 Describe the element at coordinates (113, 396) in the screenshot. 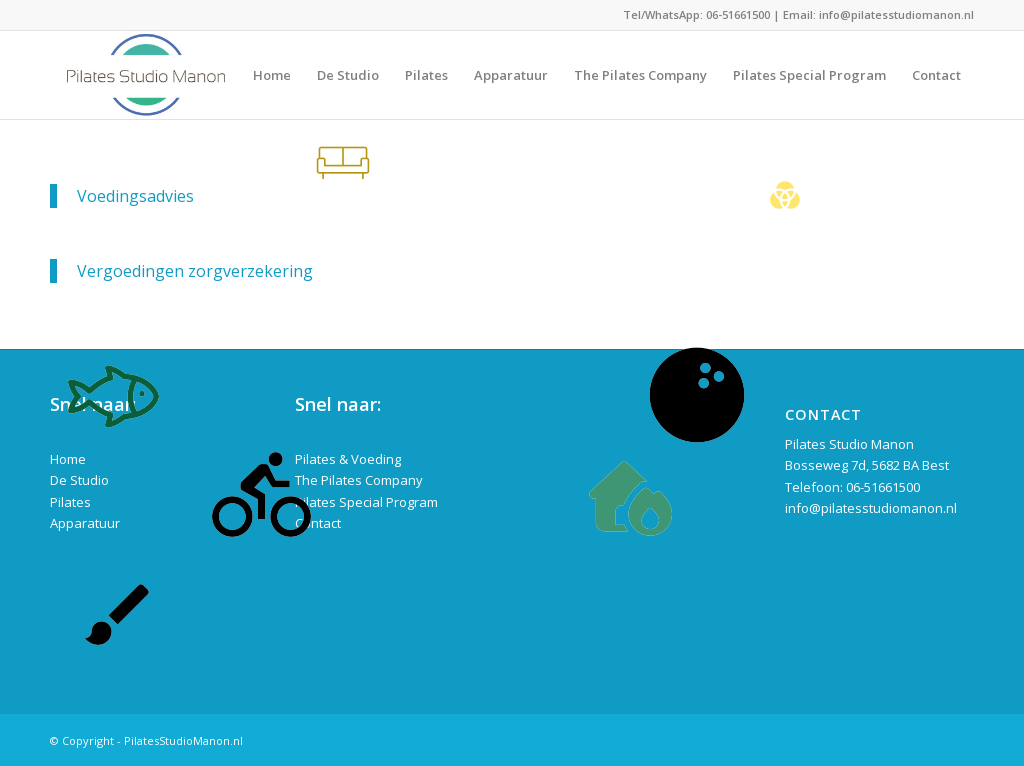

I see `indicates seafood or fish-related content` at that location.